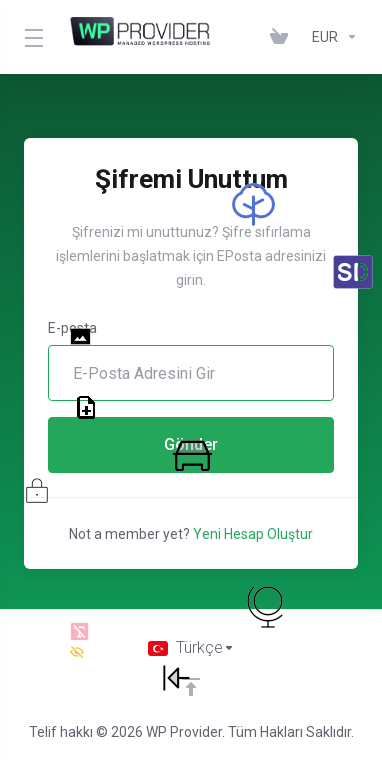 This screenshot has height=760, width=382. I want to click on access vehicle or car-related features, so click(192, 456).